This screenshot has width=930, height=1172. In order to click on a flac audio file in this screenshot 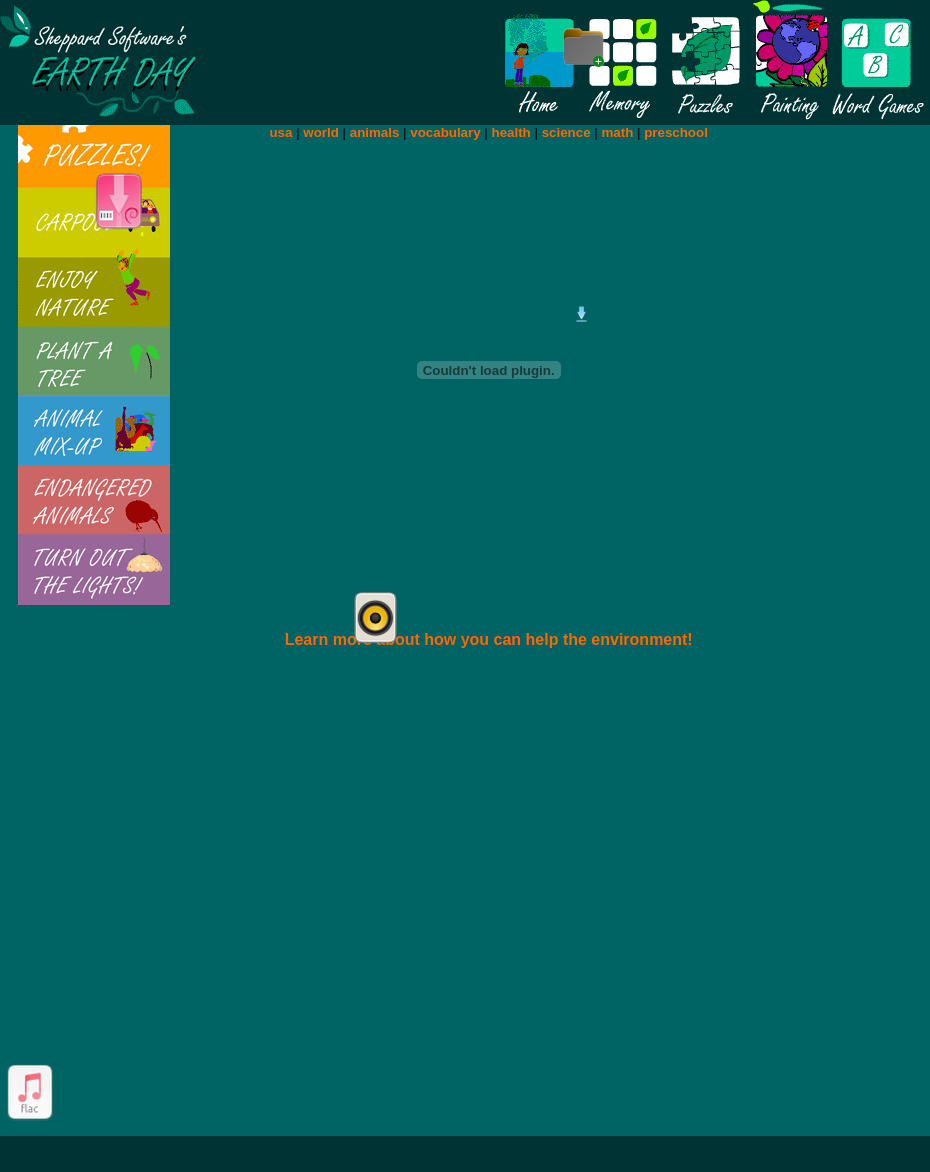, I will do `click(30, 1092)`.